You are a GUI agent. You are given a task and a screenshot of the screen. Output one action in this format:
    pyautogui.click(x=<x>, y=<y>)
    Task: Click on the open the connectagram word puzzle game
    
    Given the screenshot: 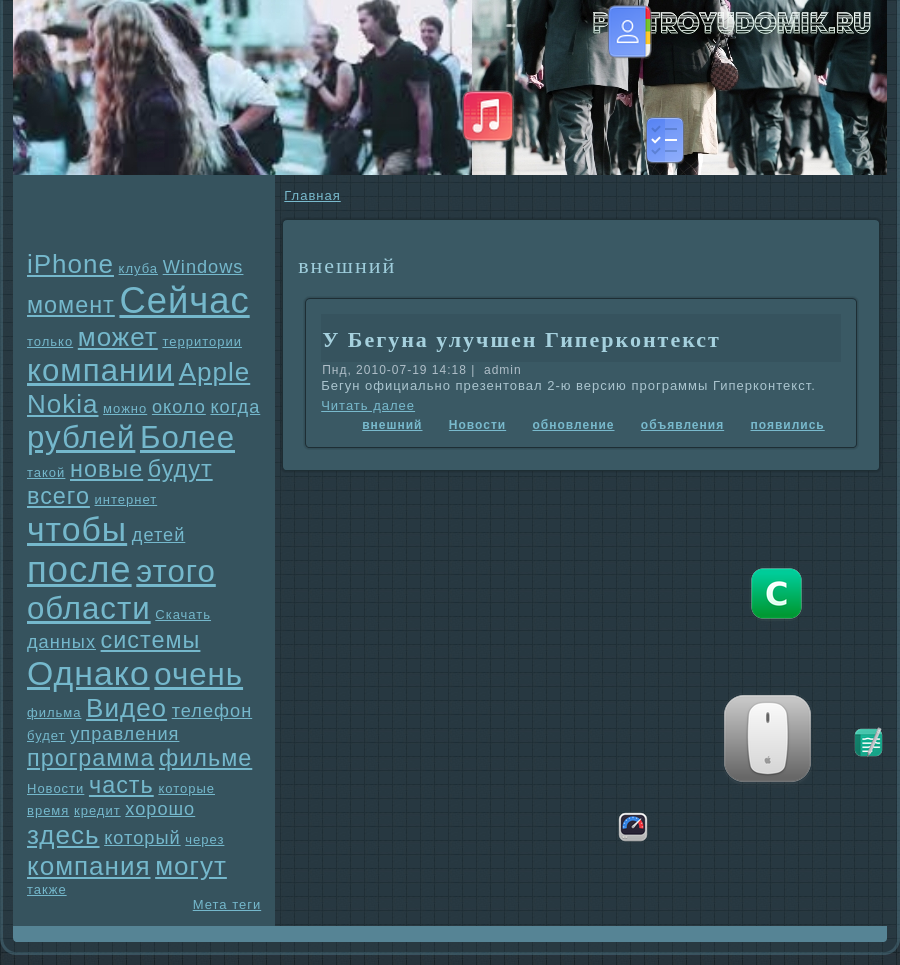 What is the action you would take?
    pyautogui.click(x=776, y=593)
    